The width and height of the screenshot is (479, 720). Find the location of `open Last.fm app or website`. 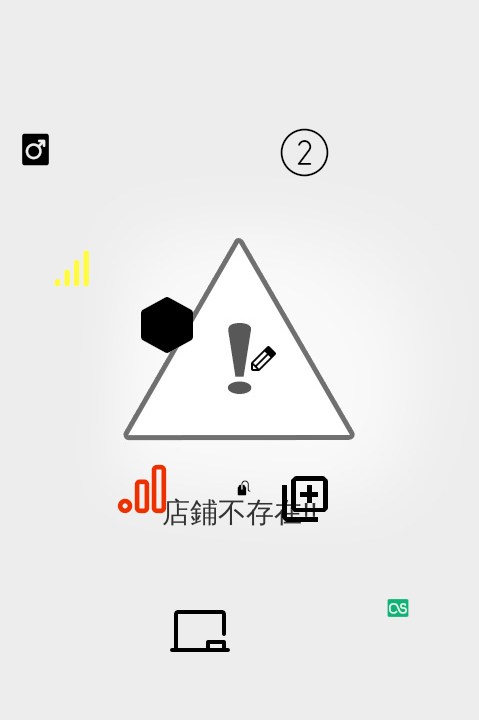

open Last.fm app or website is located at coordinates (398, 608).